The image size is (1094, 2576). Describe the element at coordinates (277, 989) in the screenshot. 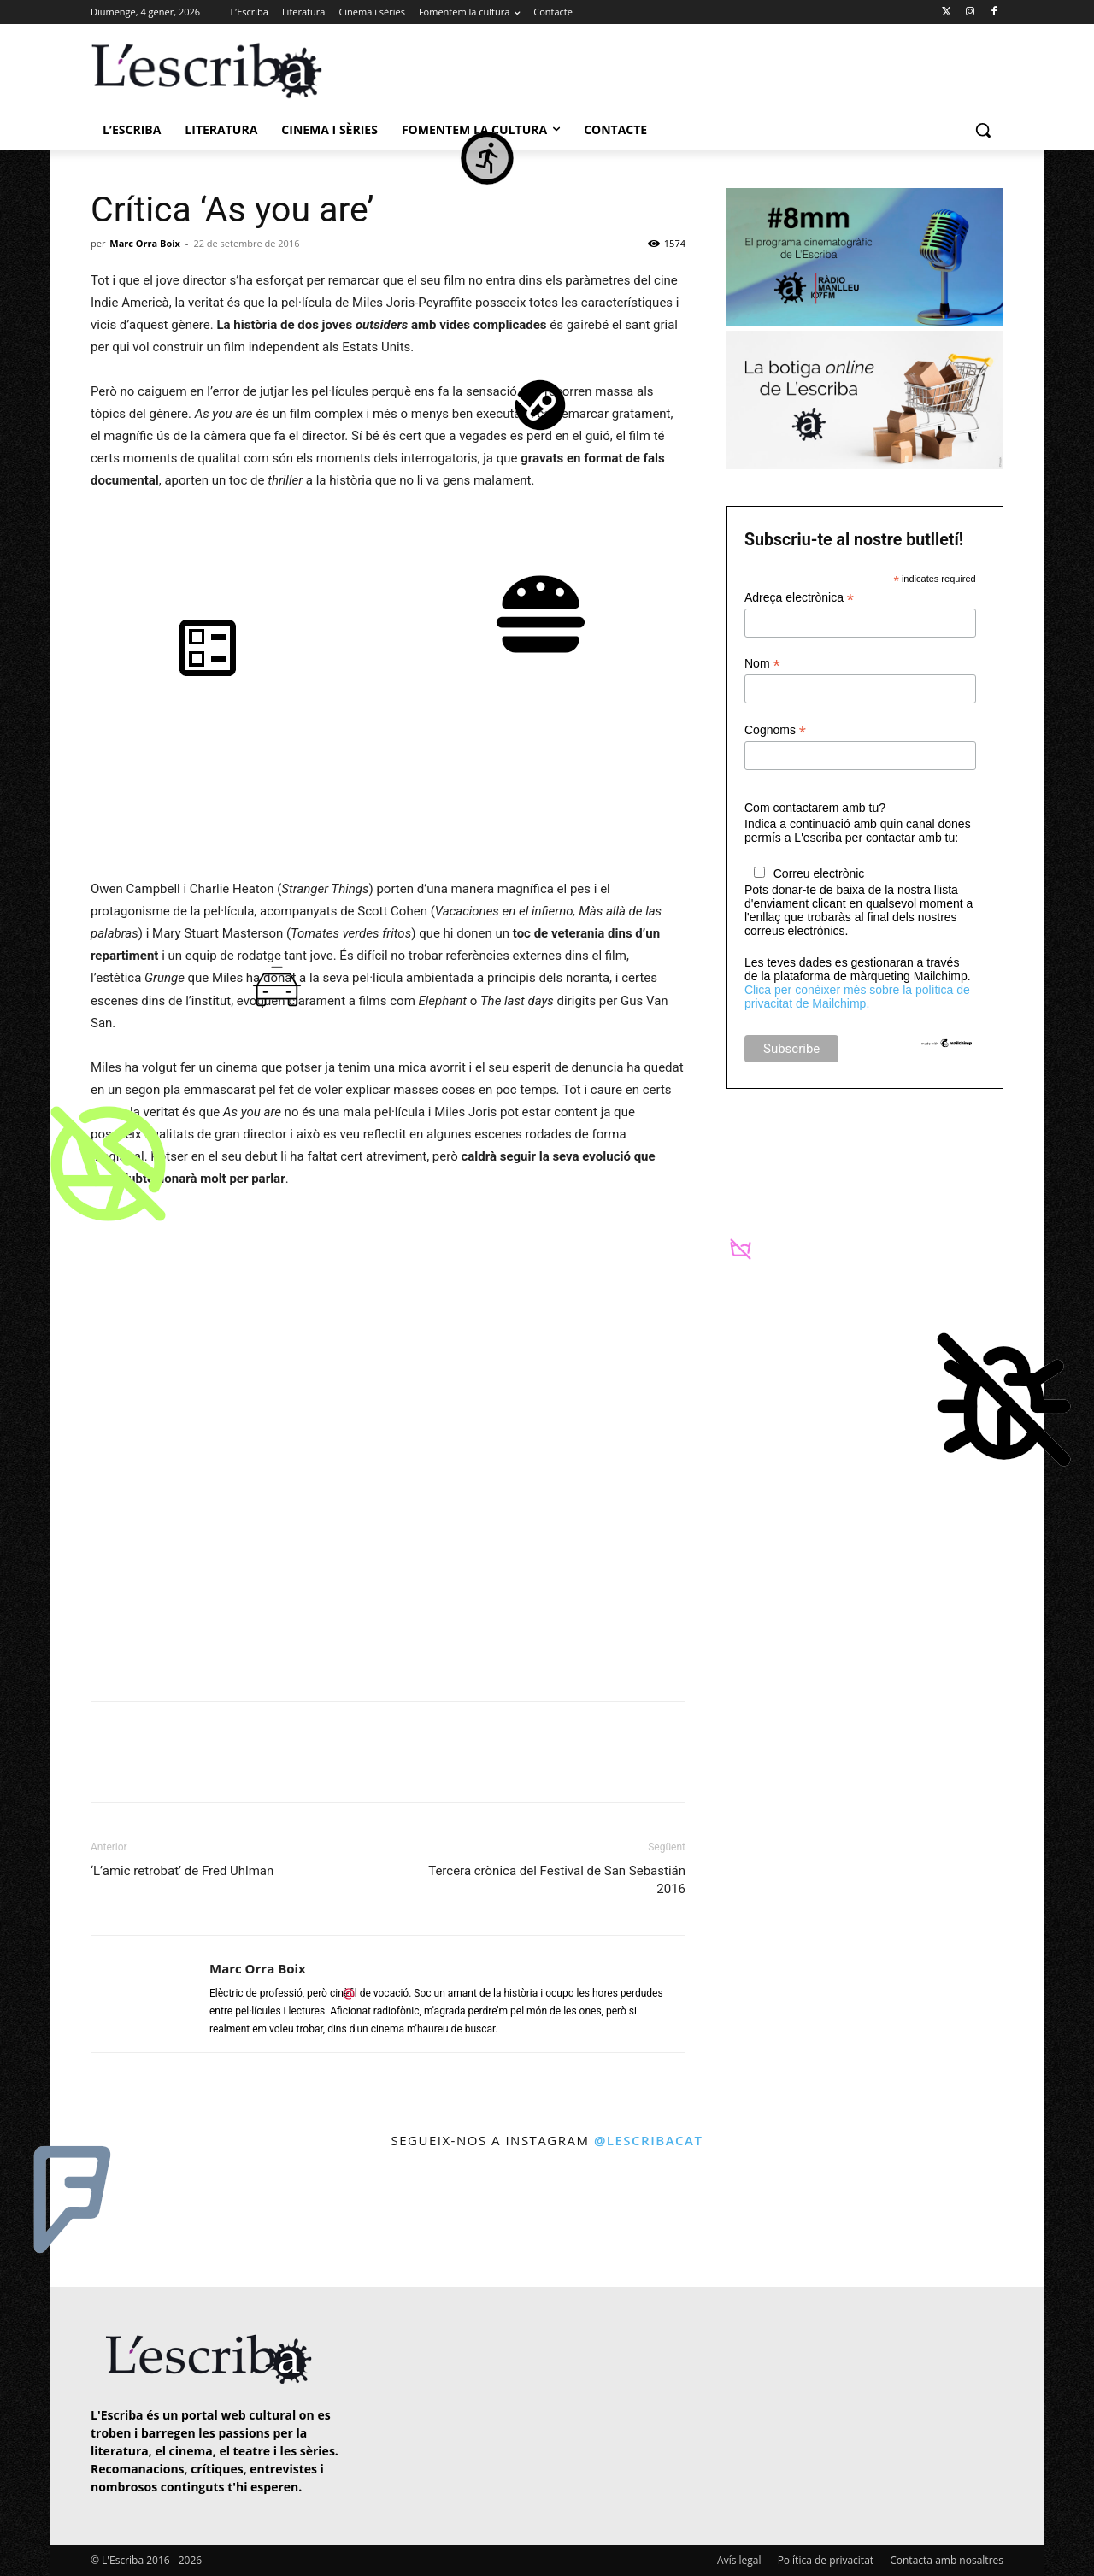

I see `contact or request emergency services` at that location.